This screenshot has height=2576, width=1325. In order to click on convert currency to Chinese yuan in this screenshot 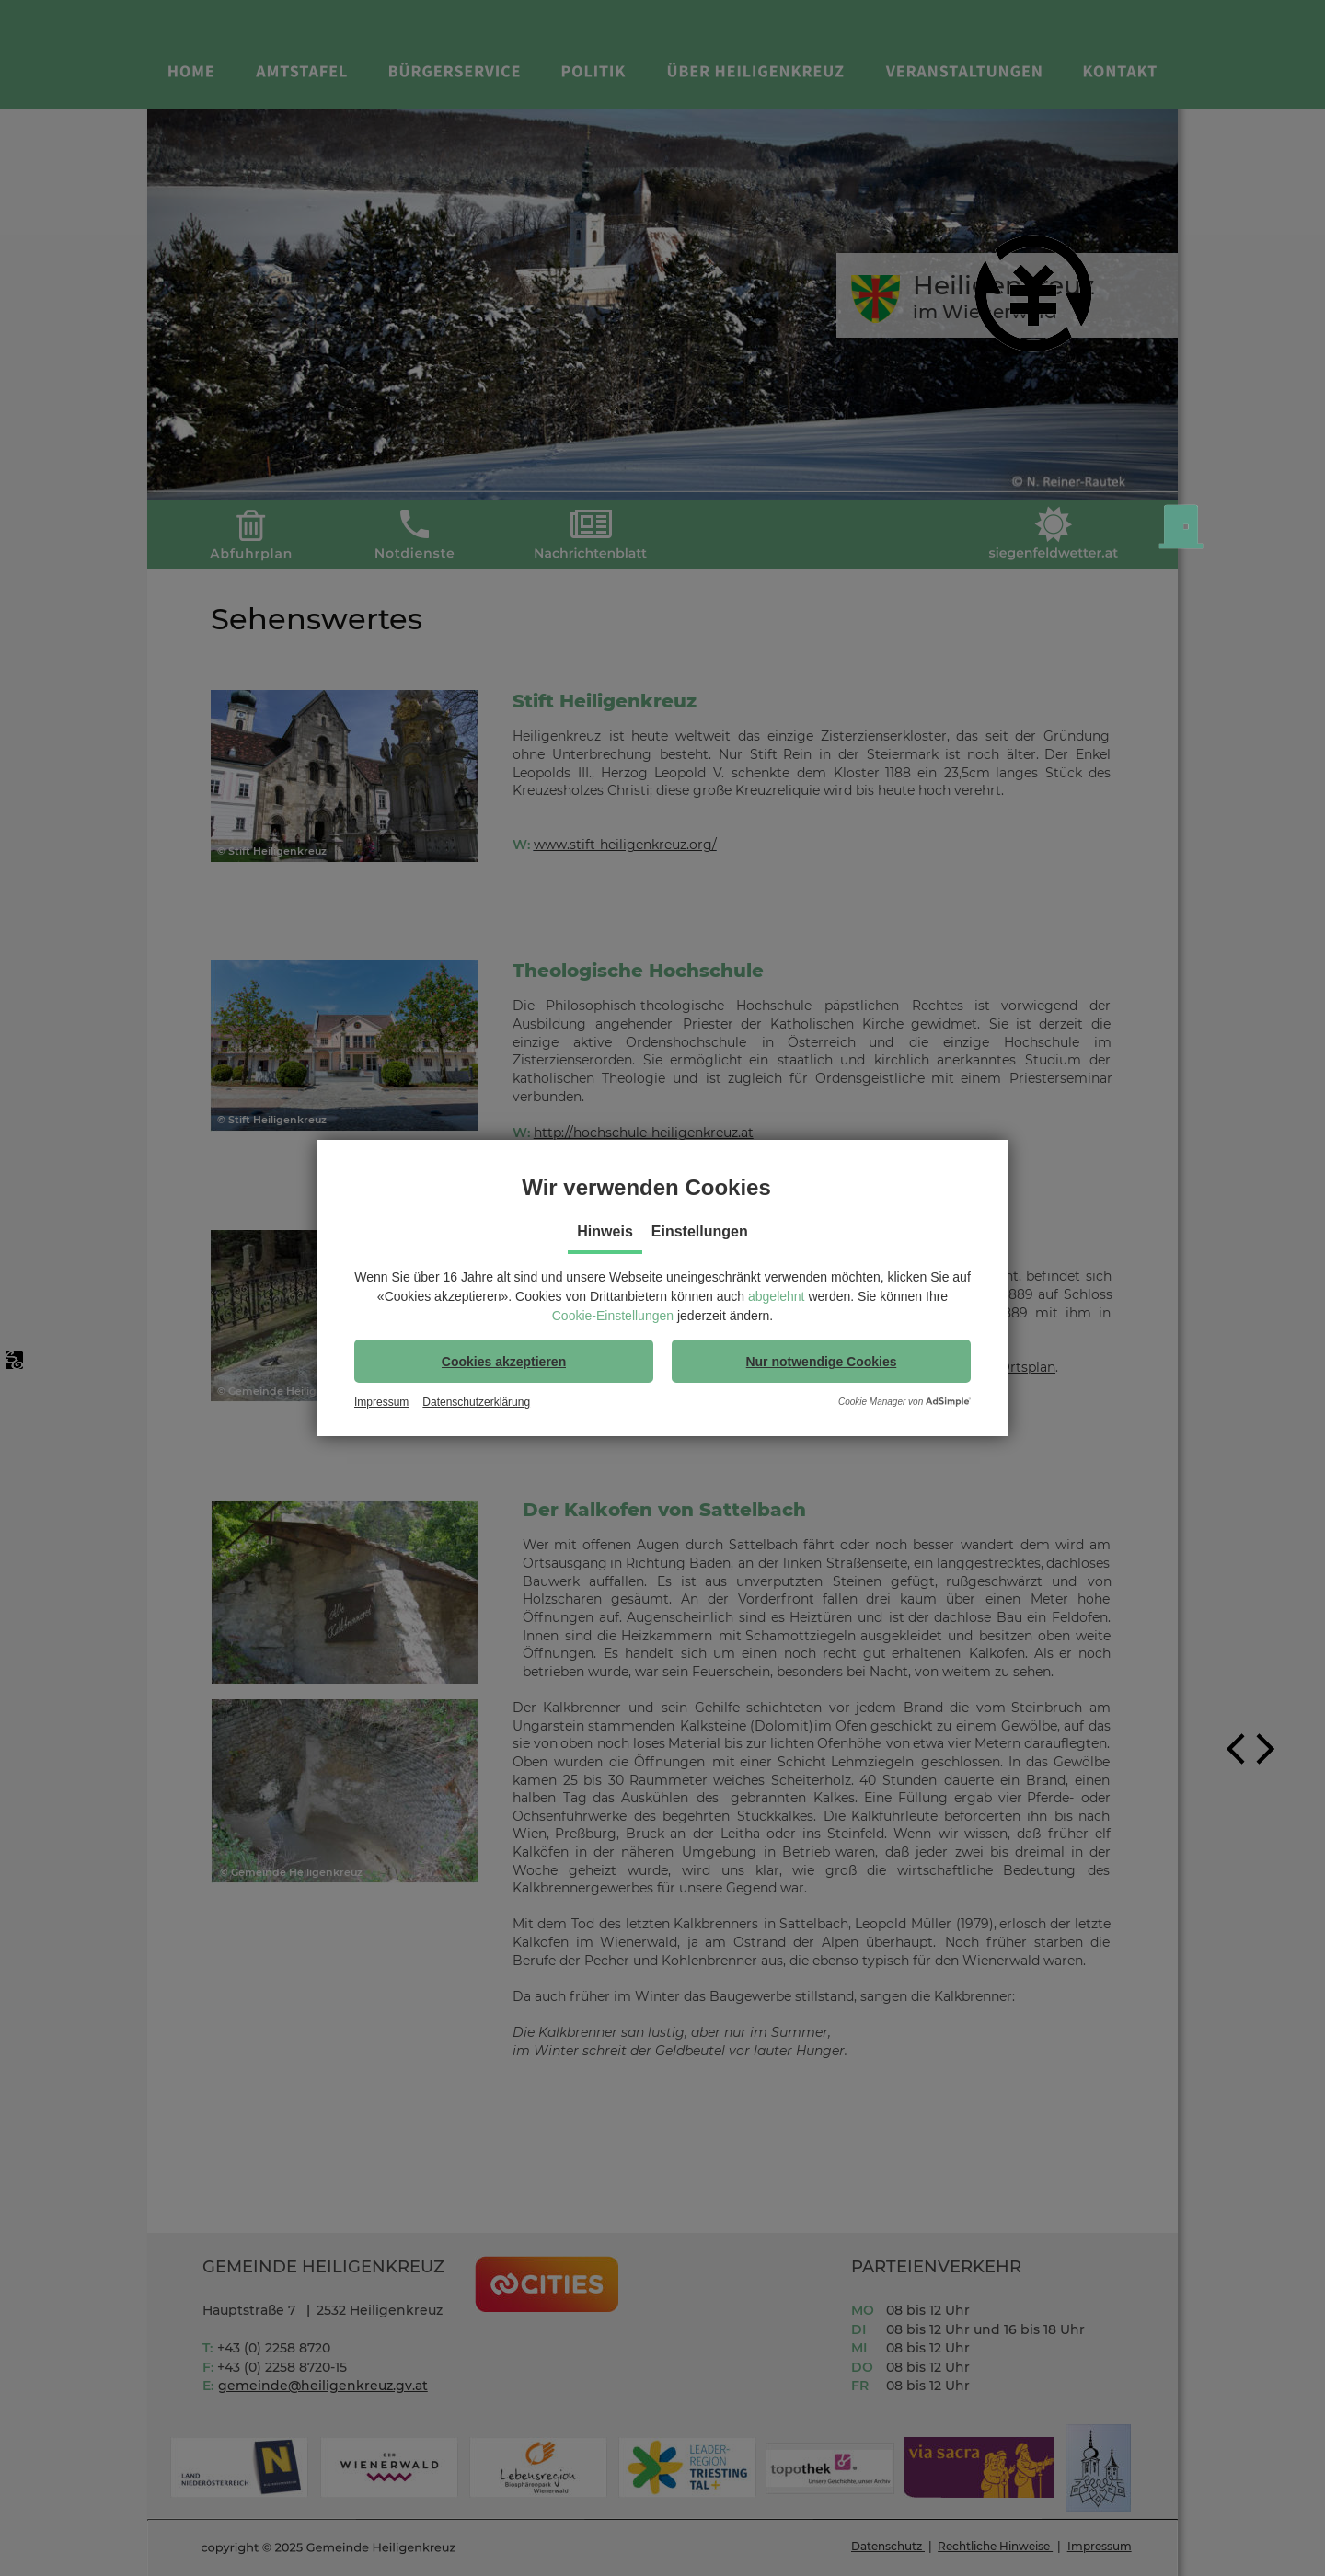, I will do `click(1033, 293)`.